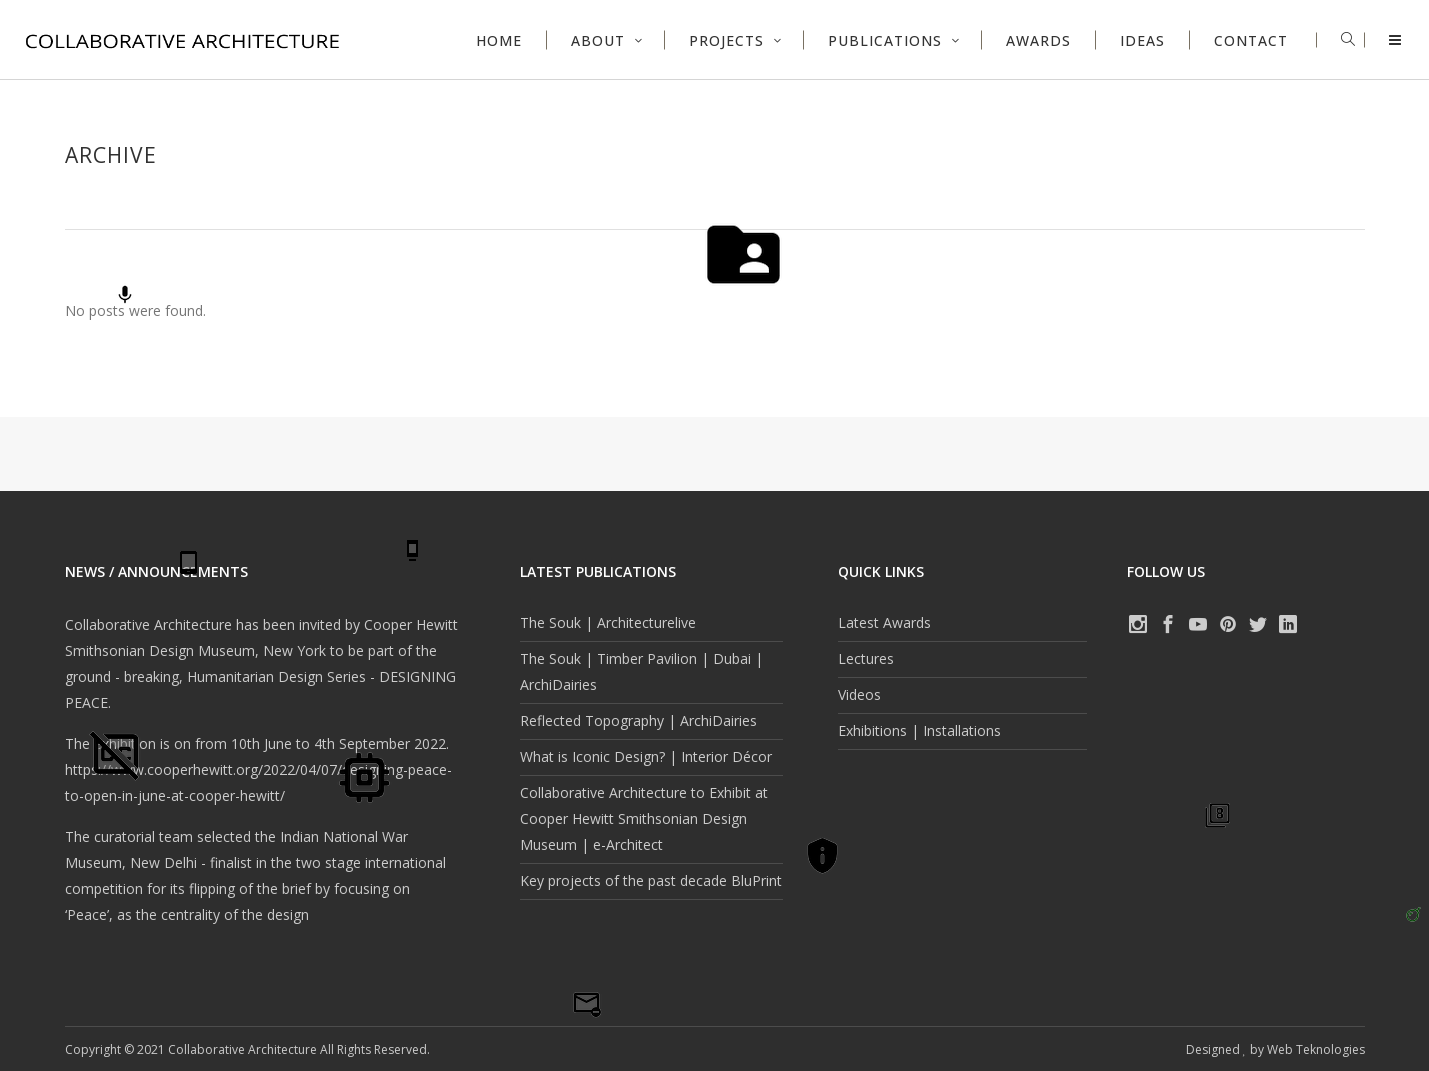 The height and width of the screenshot is (1071, 1429). What do you see at coordinates (743, 254) in the screenshot?
I see `open a shared folder` at bounding box center [743, 254].